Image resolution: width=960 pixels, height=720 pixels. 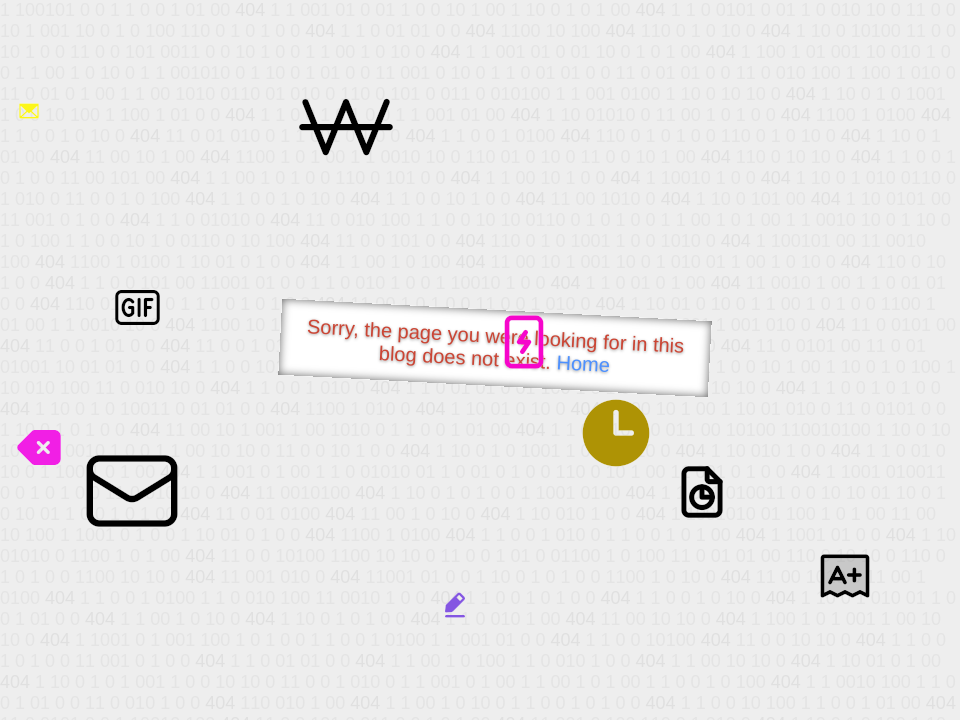 What do you see at coordinates (616, 433) in the screenshot?
I see `view current time` at bounding box center [616, 433].